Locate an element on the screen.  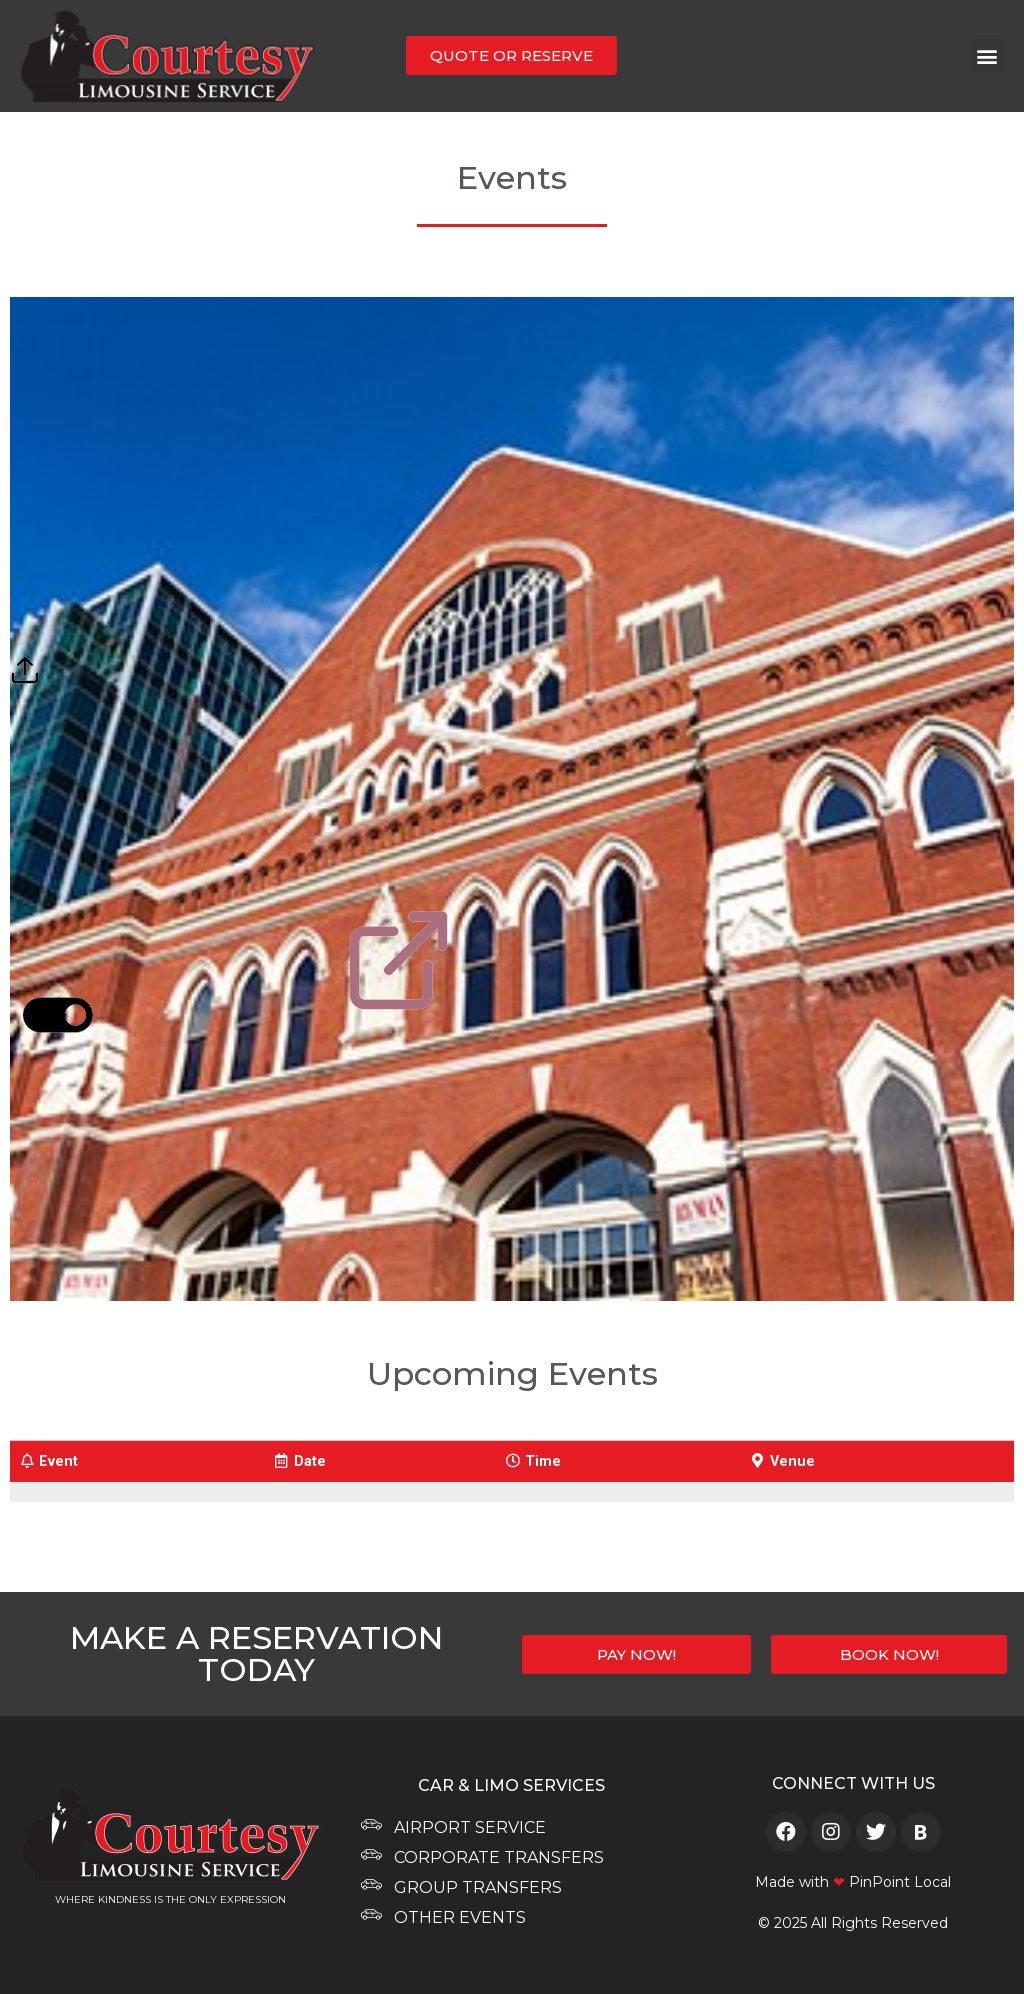
open link in a new tab or window is located at coordinates (398, 960).